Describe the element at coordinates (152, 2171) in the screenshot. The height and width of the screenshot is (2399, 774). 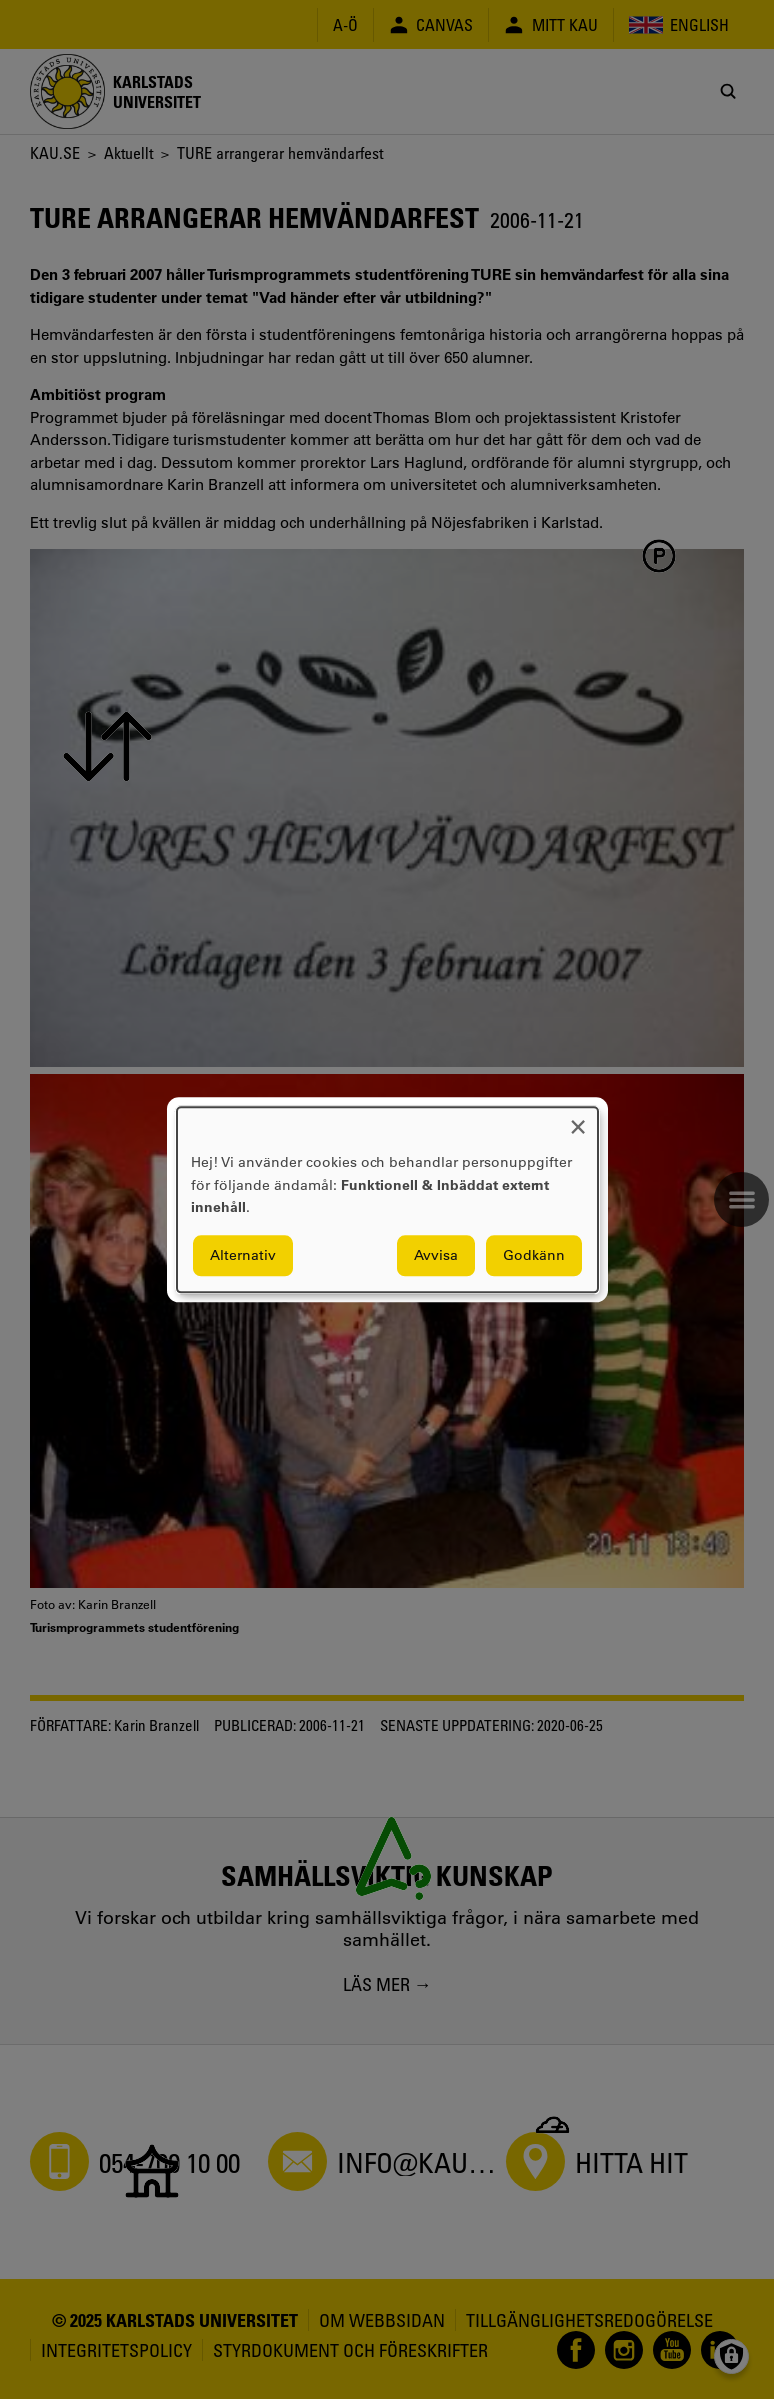
I see `view pavilion or gazebo location` at that location.